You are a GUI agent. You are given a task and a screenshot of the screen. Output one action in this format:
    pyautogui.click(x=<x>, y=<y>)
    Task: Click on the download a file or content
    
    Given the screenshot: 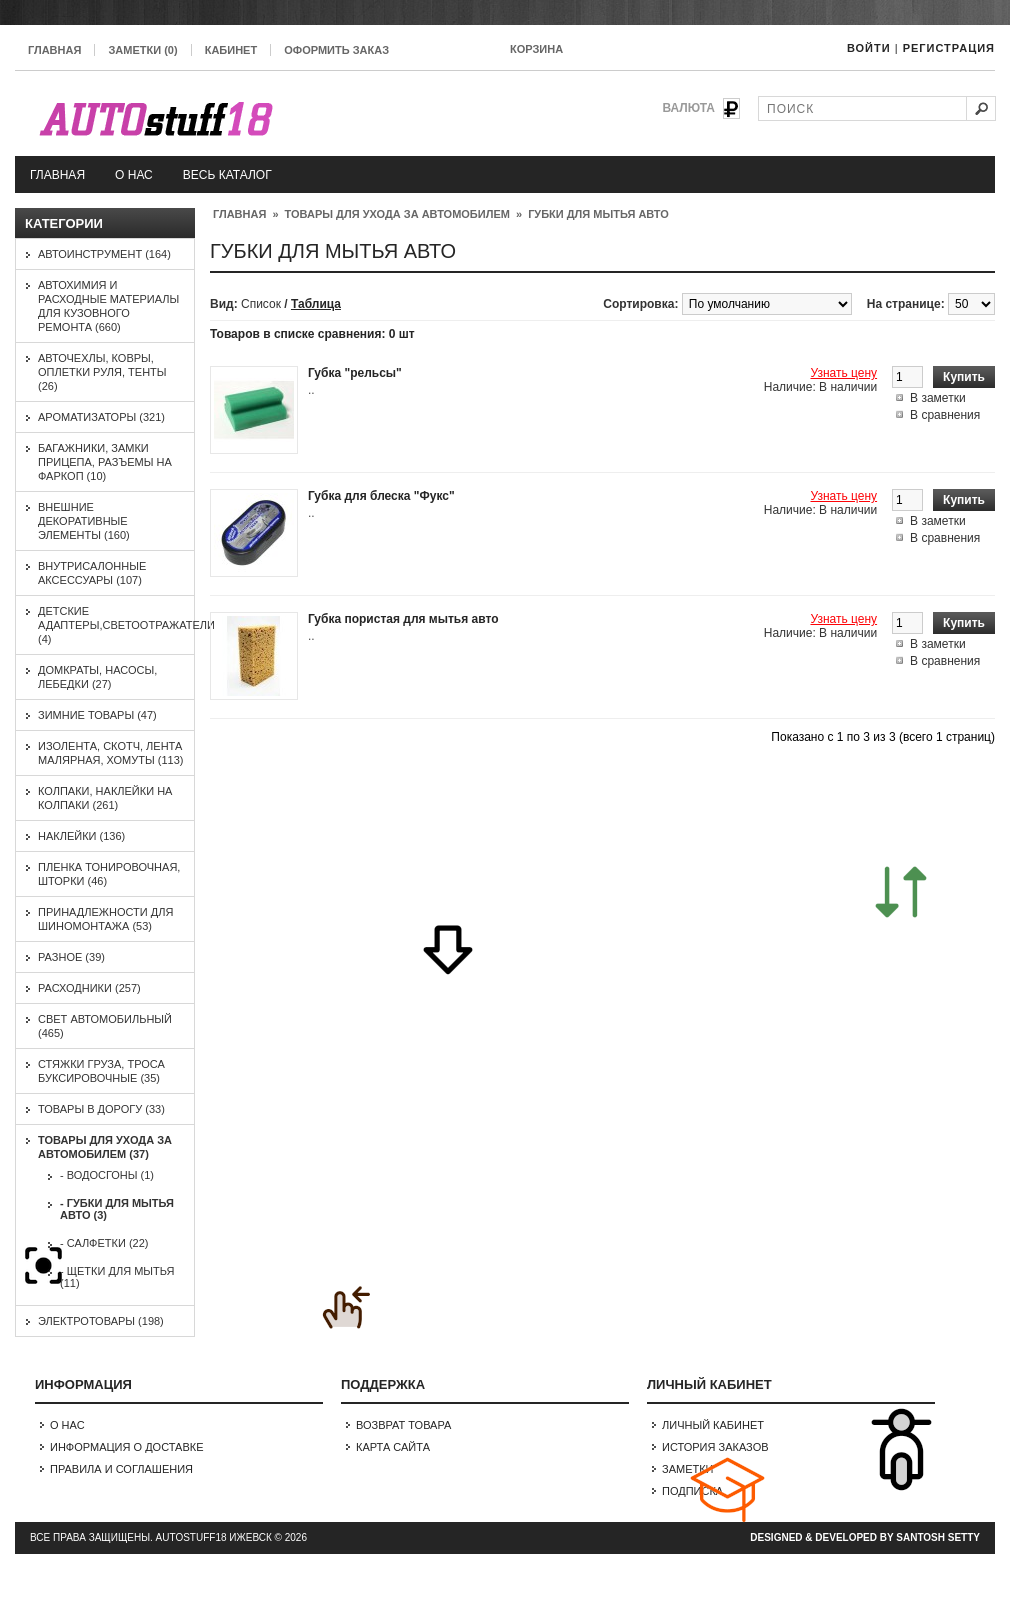 What is the action you would take?
    pyautogui.click(x=448, y=948)
    